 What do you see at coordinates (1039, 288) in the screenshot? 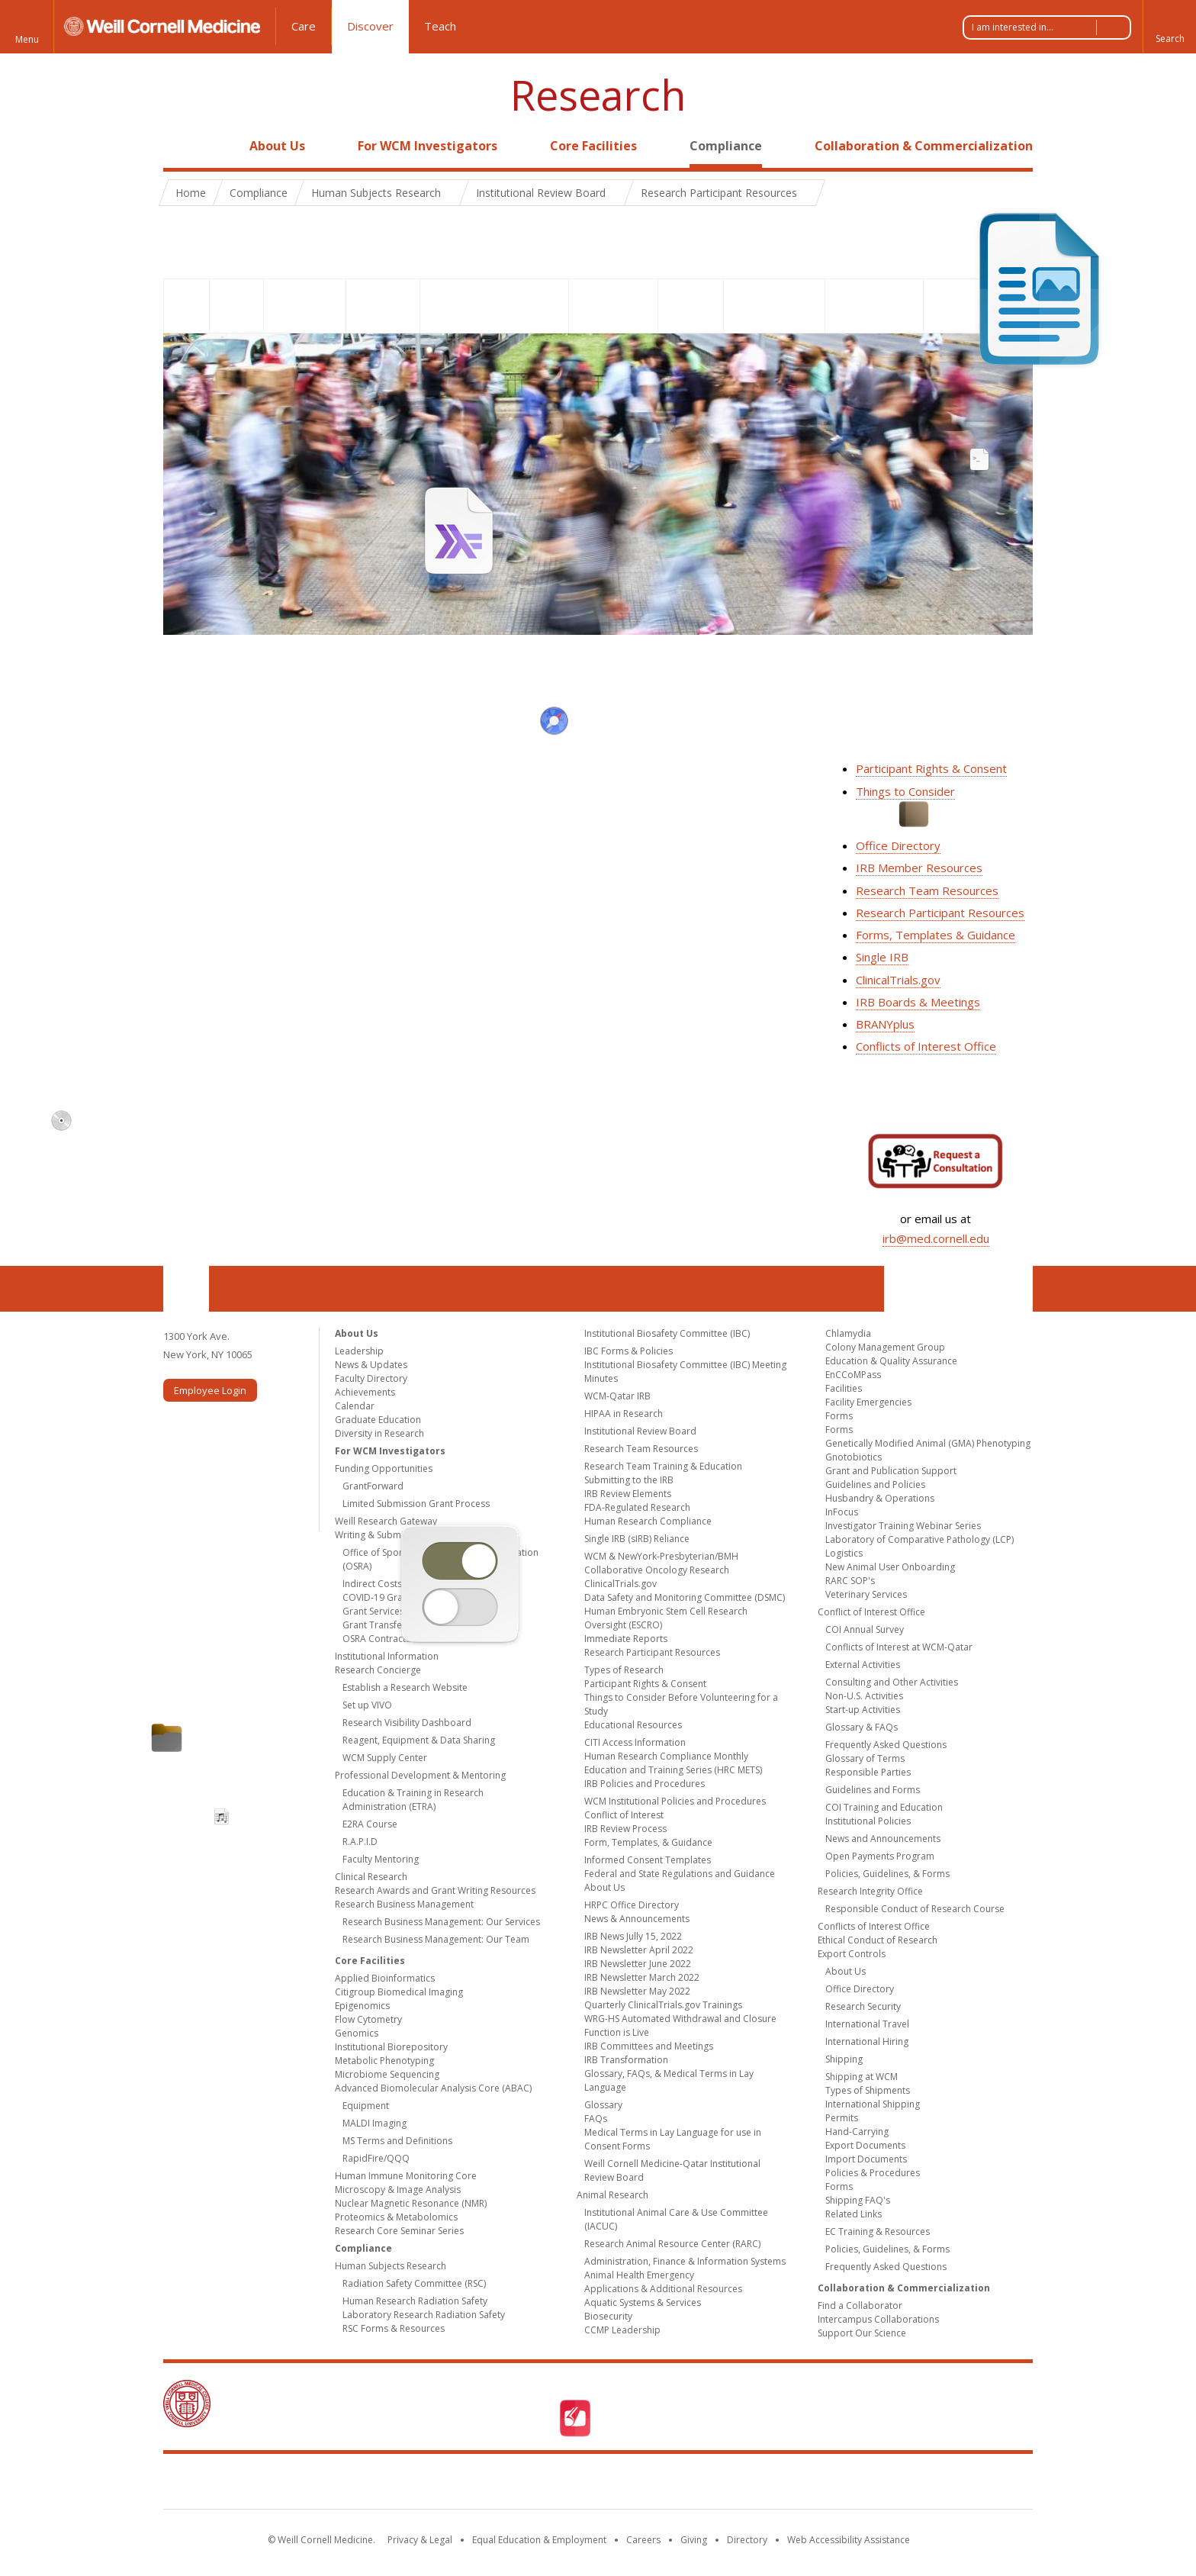
I see `open a libreoffice writer document` at bounding box center [1039, 288].